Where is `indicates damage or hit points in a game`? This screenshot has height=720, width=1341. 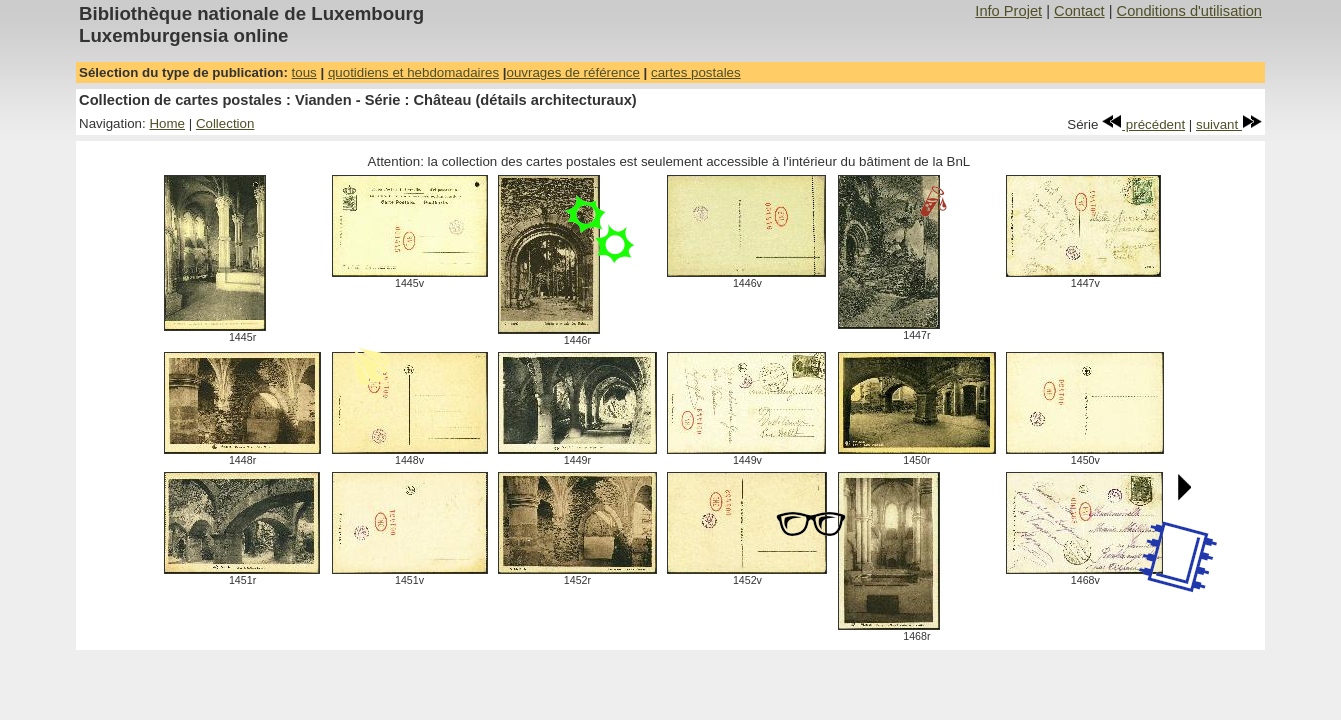
indicates damage or hit points in a game is located at coordinates (598, 229).